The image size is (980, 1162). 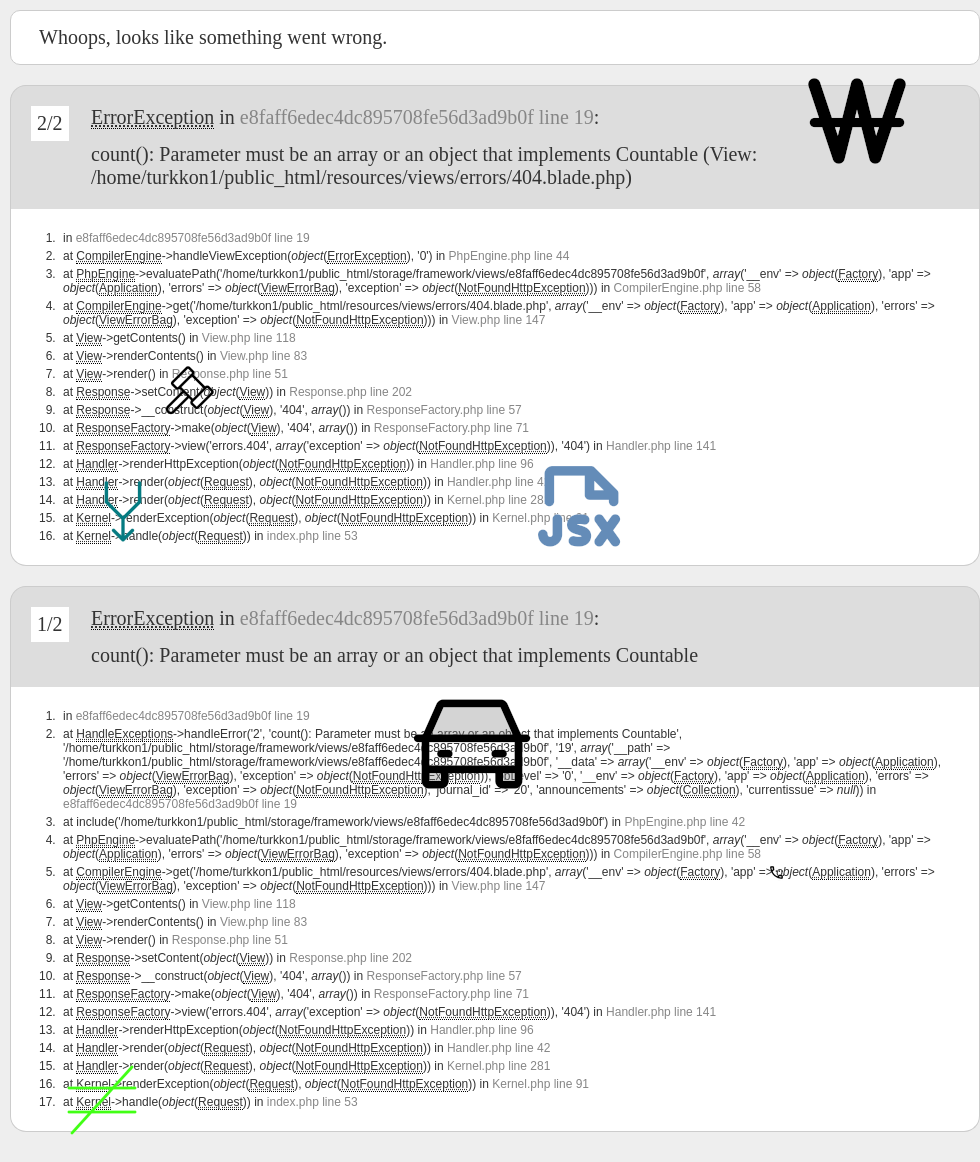 I want to click on indicates values are not equal or mismatched, so click(x=102, y=1100).